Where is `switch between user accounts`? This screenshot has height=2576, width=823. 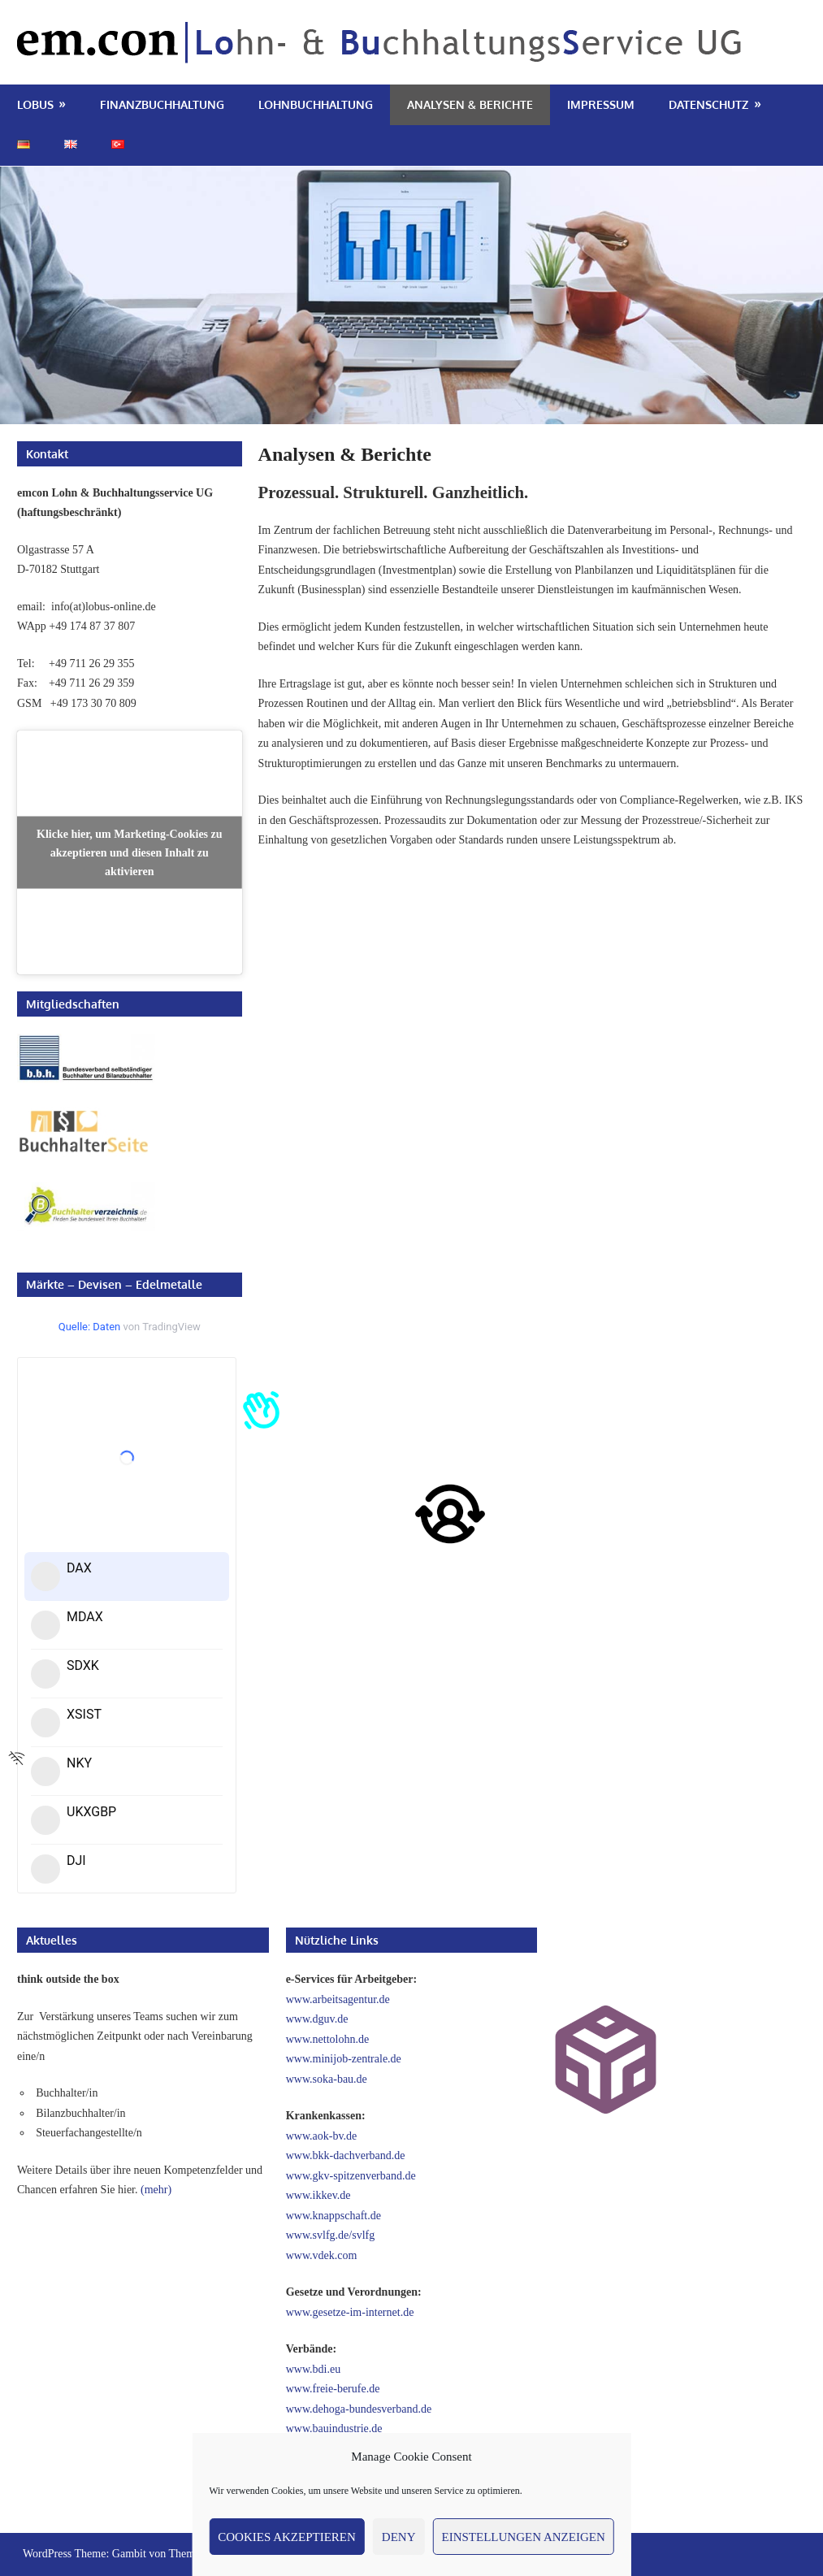
switch between user accounts is located at coordinates (450, 1514).